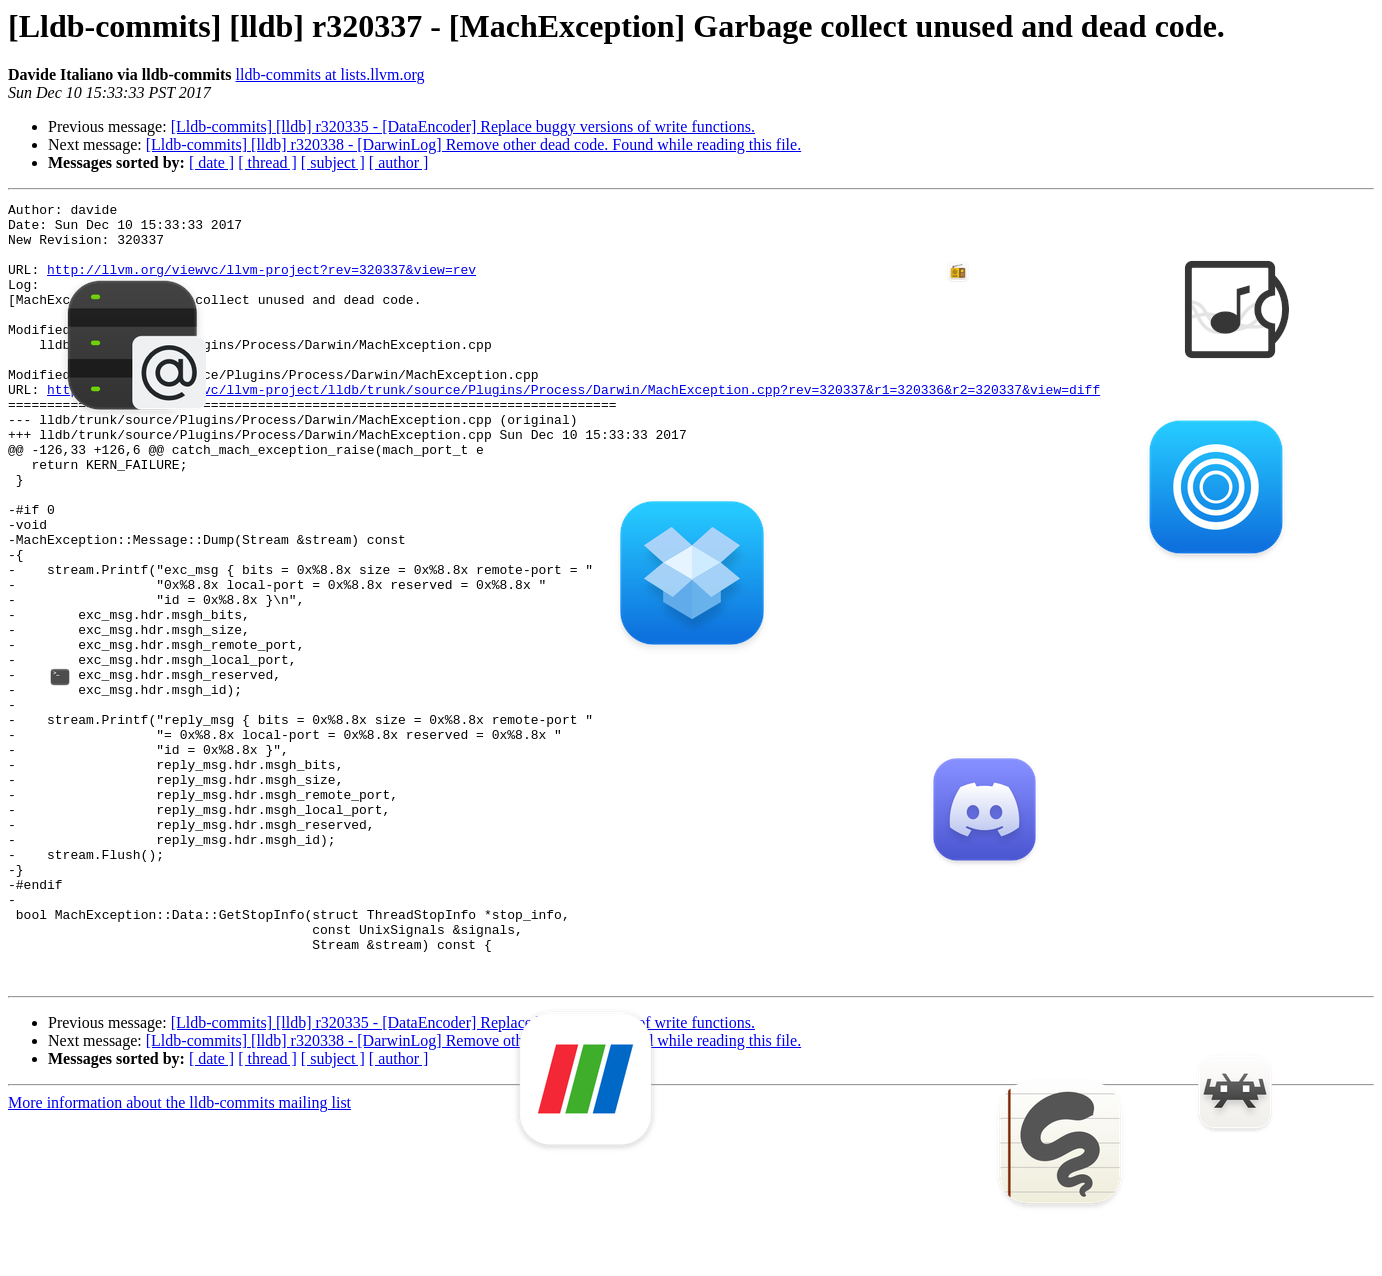  What do you see at coordinates (585, 1080) in the screenshot?
I see `open ParaView application` at bounding box center [585, 1080].